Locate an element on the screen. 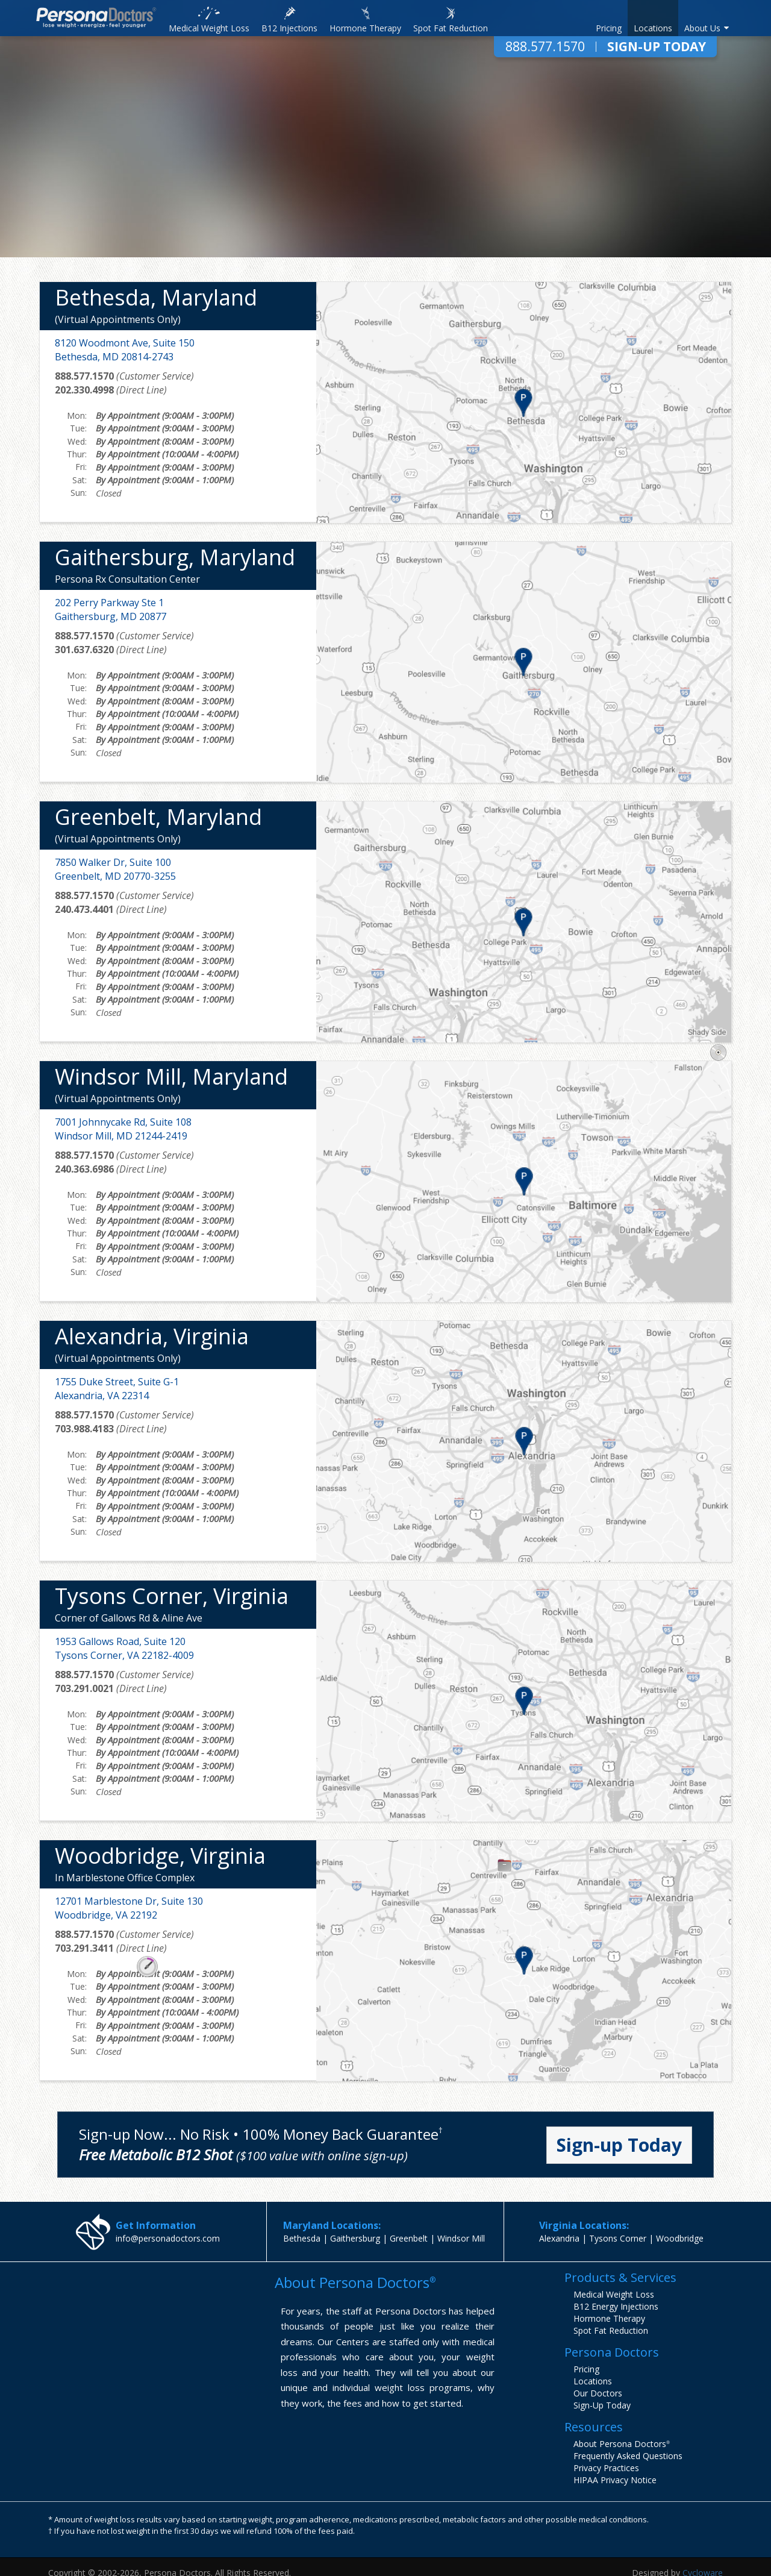 The width and height of the screenshot is (771, 2576). access CD/DVD drive or disc reader is located at coordinates (718, 1052).